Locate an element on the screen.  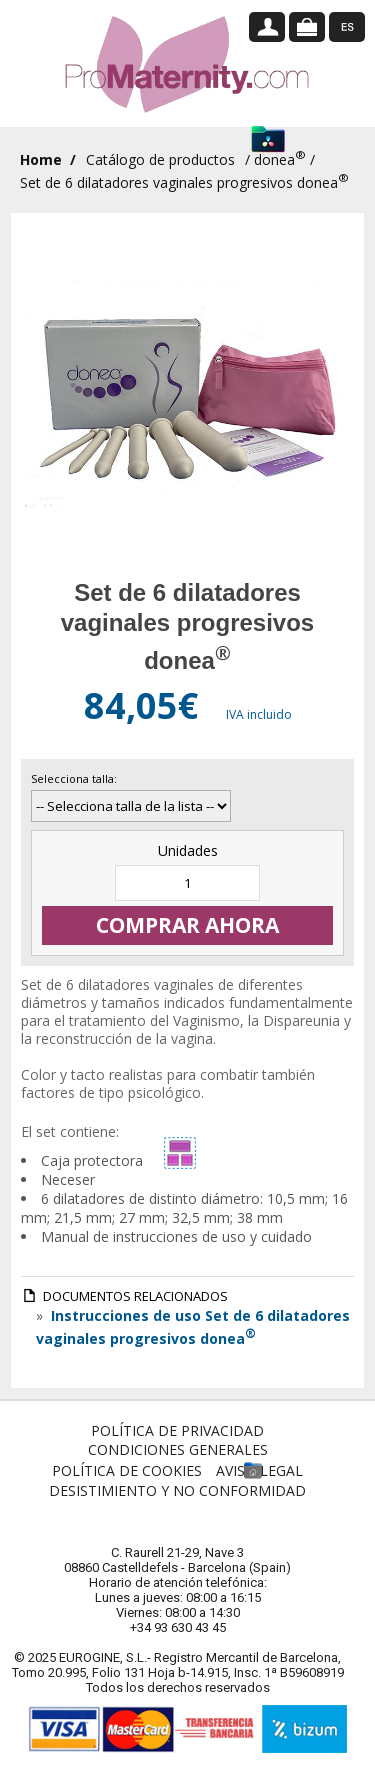
access your home folder is located at coordinates (253, 1470).